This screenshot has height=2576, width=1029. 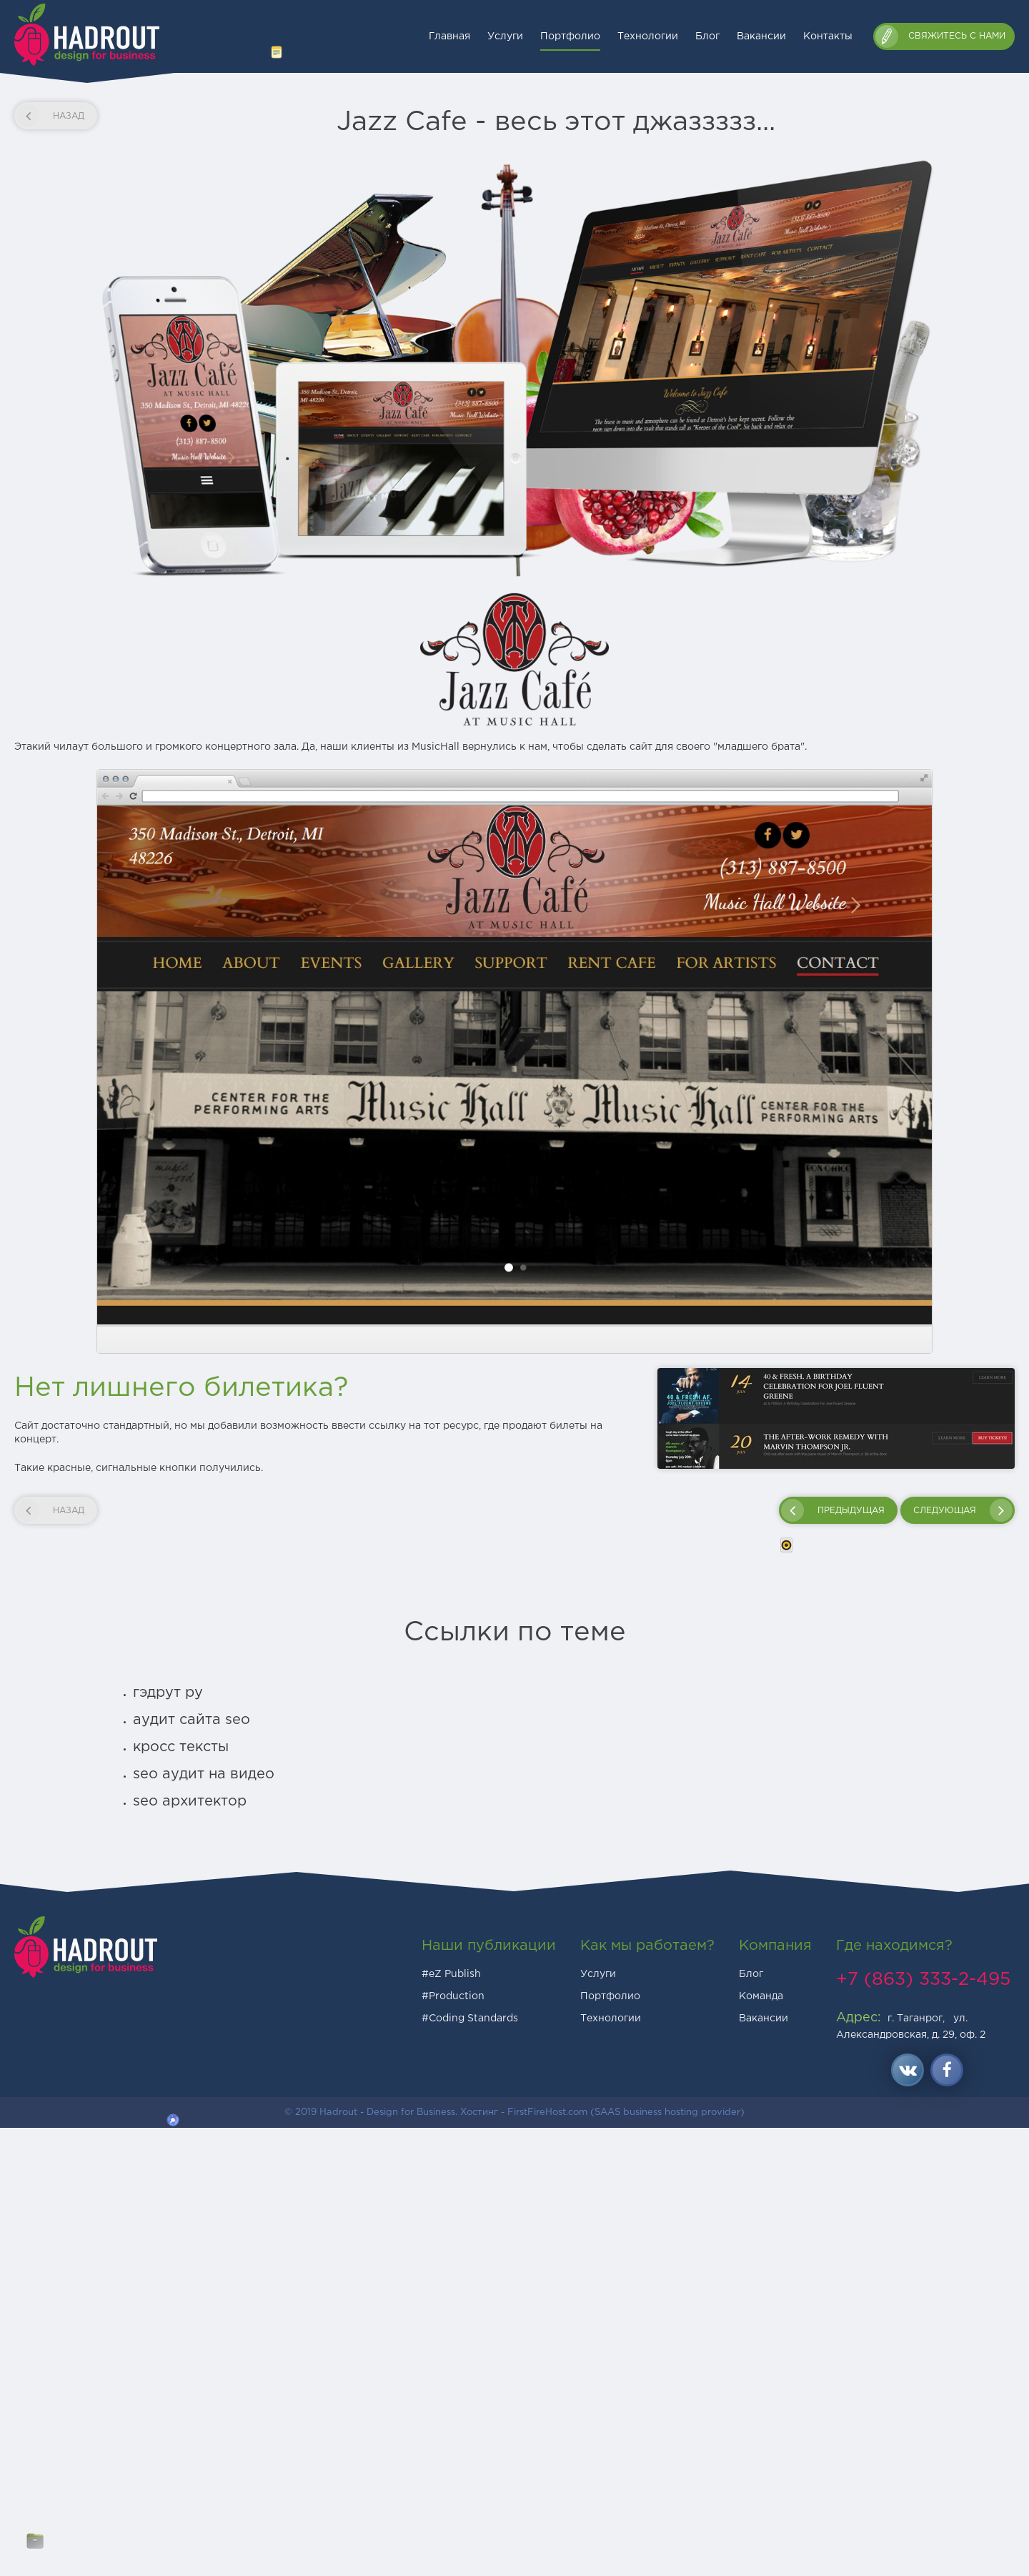 What do you see at coordinates (173, 2120) in the screenshot?
I see `open the web browser app` at bounding box center [173, 2120].